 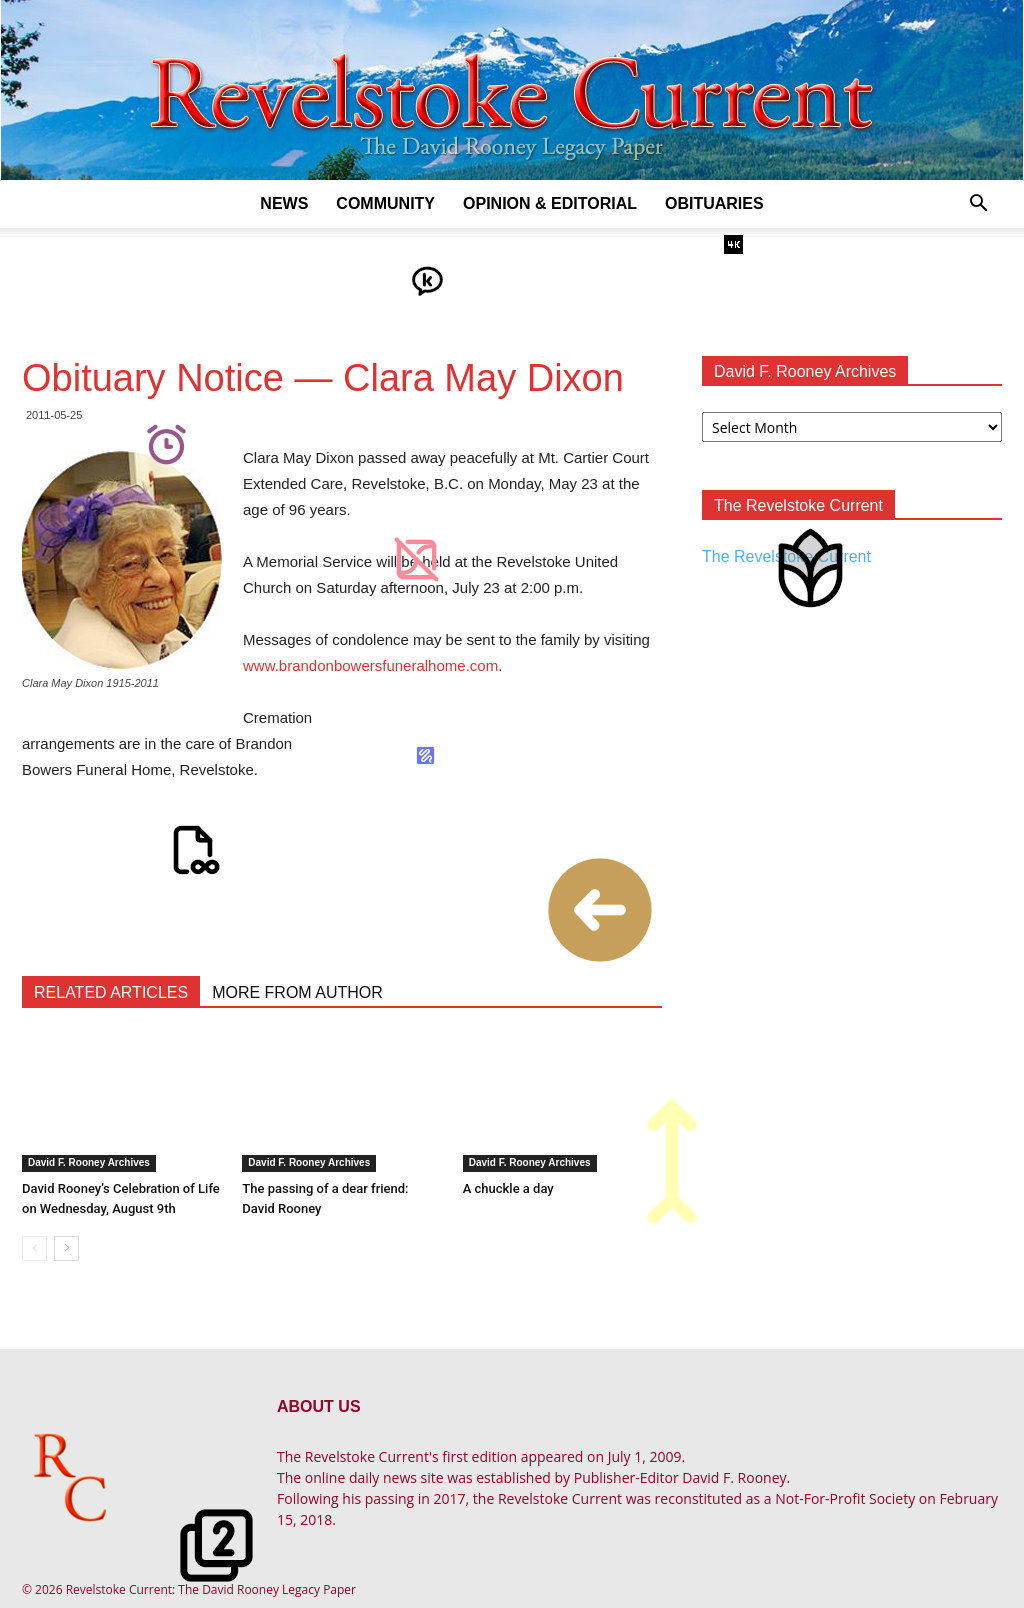 What do you see at coordinates (733, 244) in the screenshot?
I see `indicates 4K resolution video quality` at bounding box center [733, 244].